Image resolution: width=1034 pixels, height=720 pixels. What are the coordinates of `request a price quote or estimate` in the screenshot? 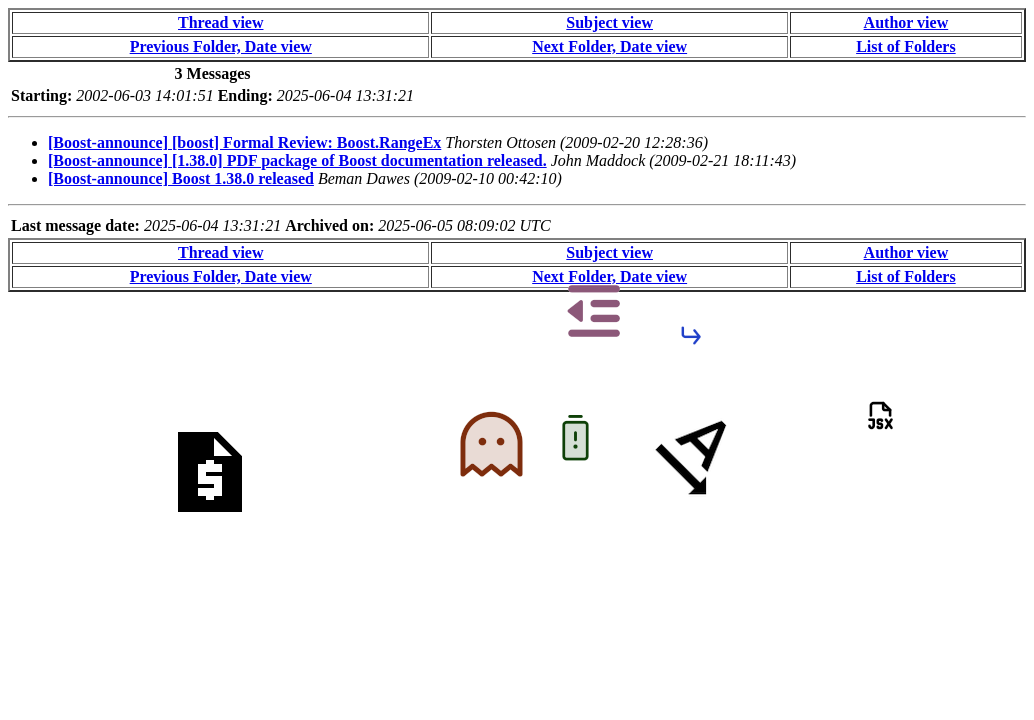 It's located at (210, 472).